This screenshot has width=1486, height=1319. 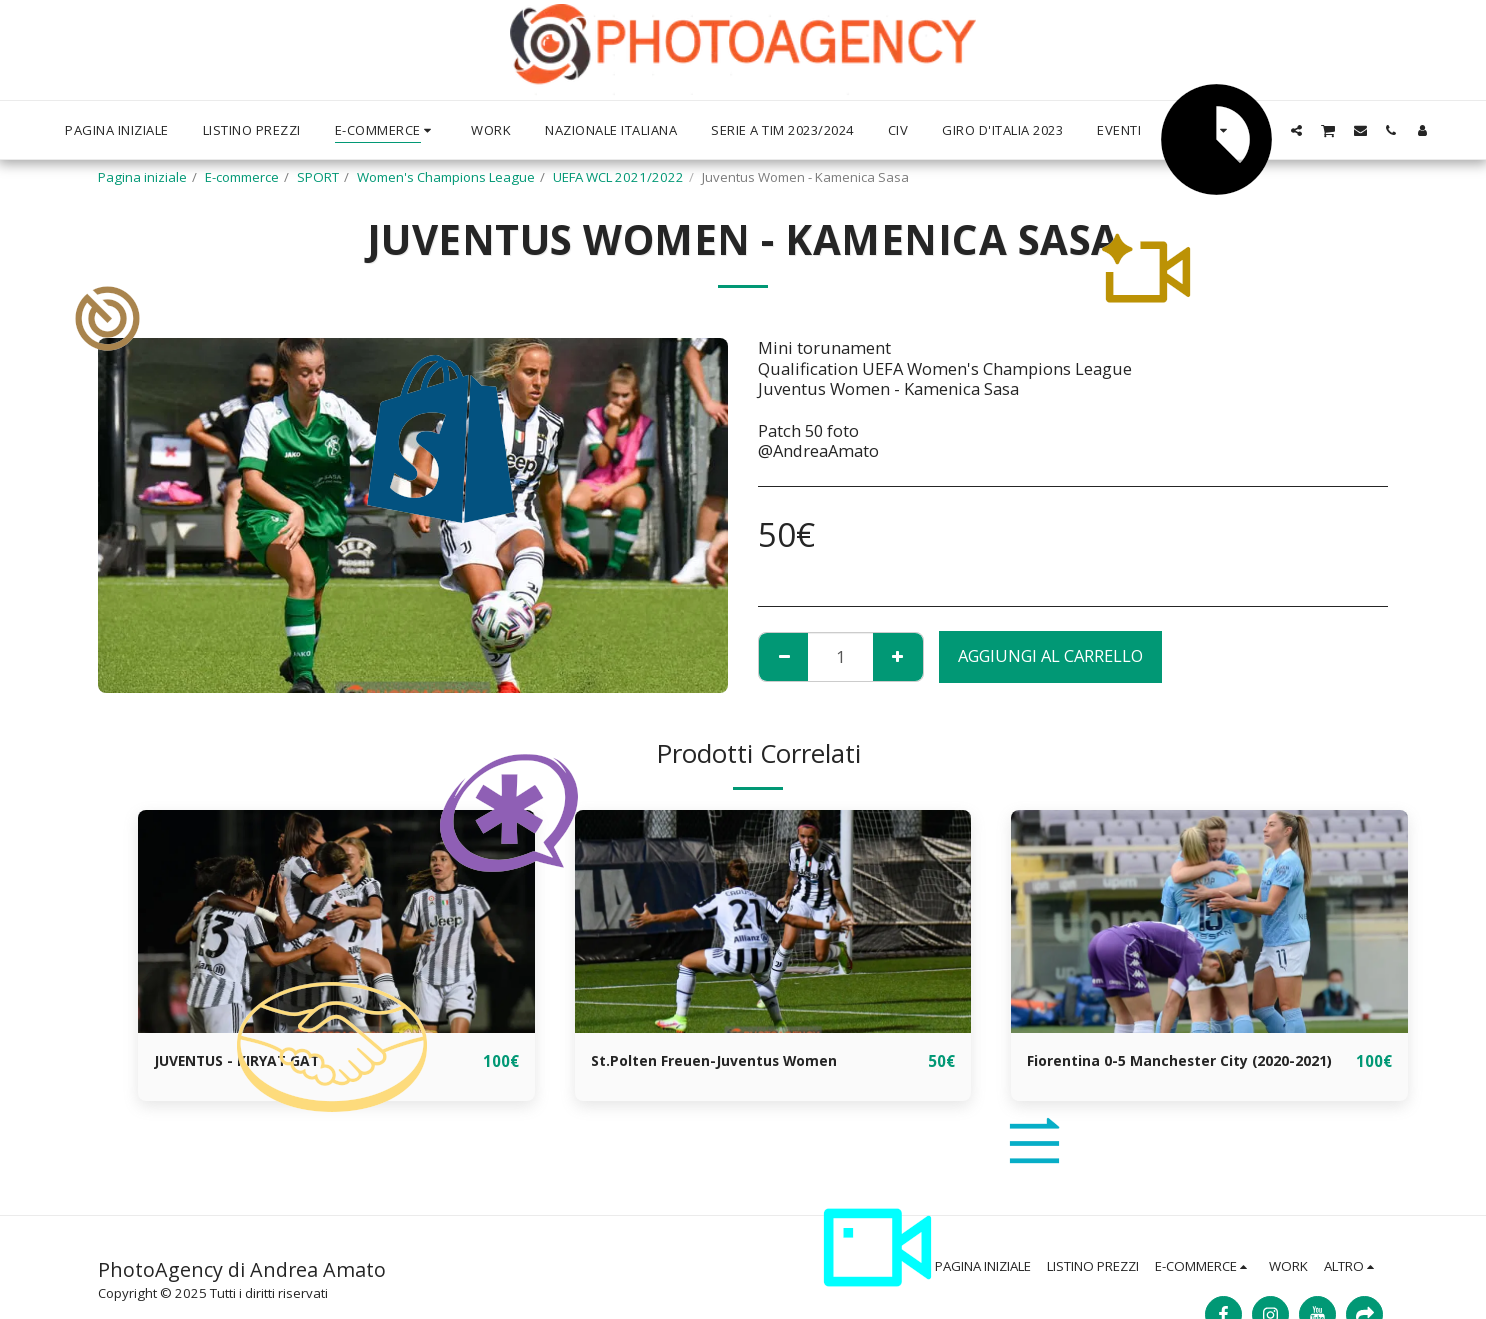 What do you see at coordinates (1216, 139) in the screenshot?
I see `indicates approximately 25% progress complete` at bounding box center [1216, 139].